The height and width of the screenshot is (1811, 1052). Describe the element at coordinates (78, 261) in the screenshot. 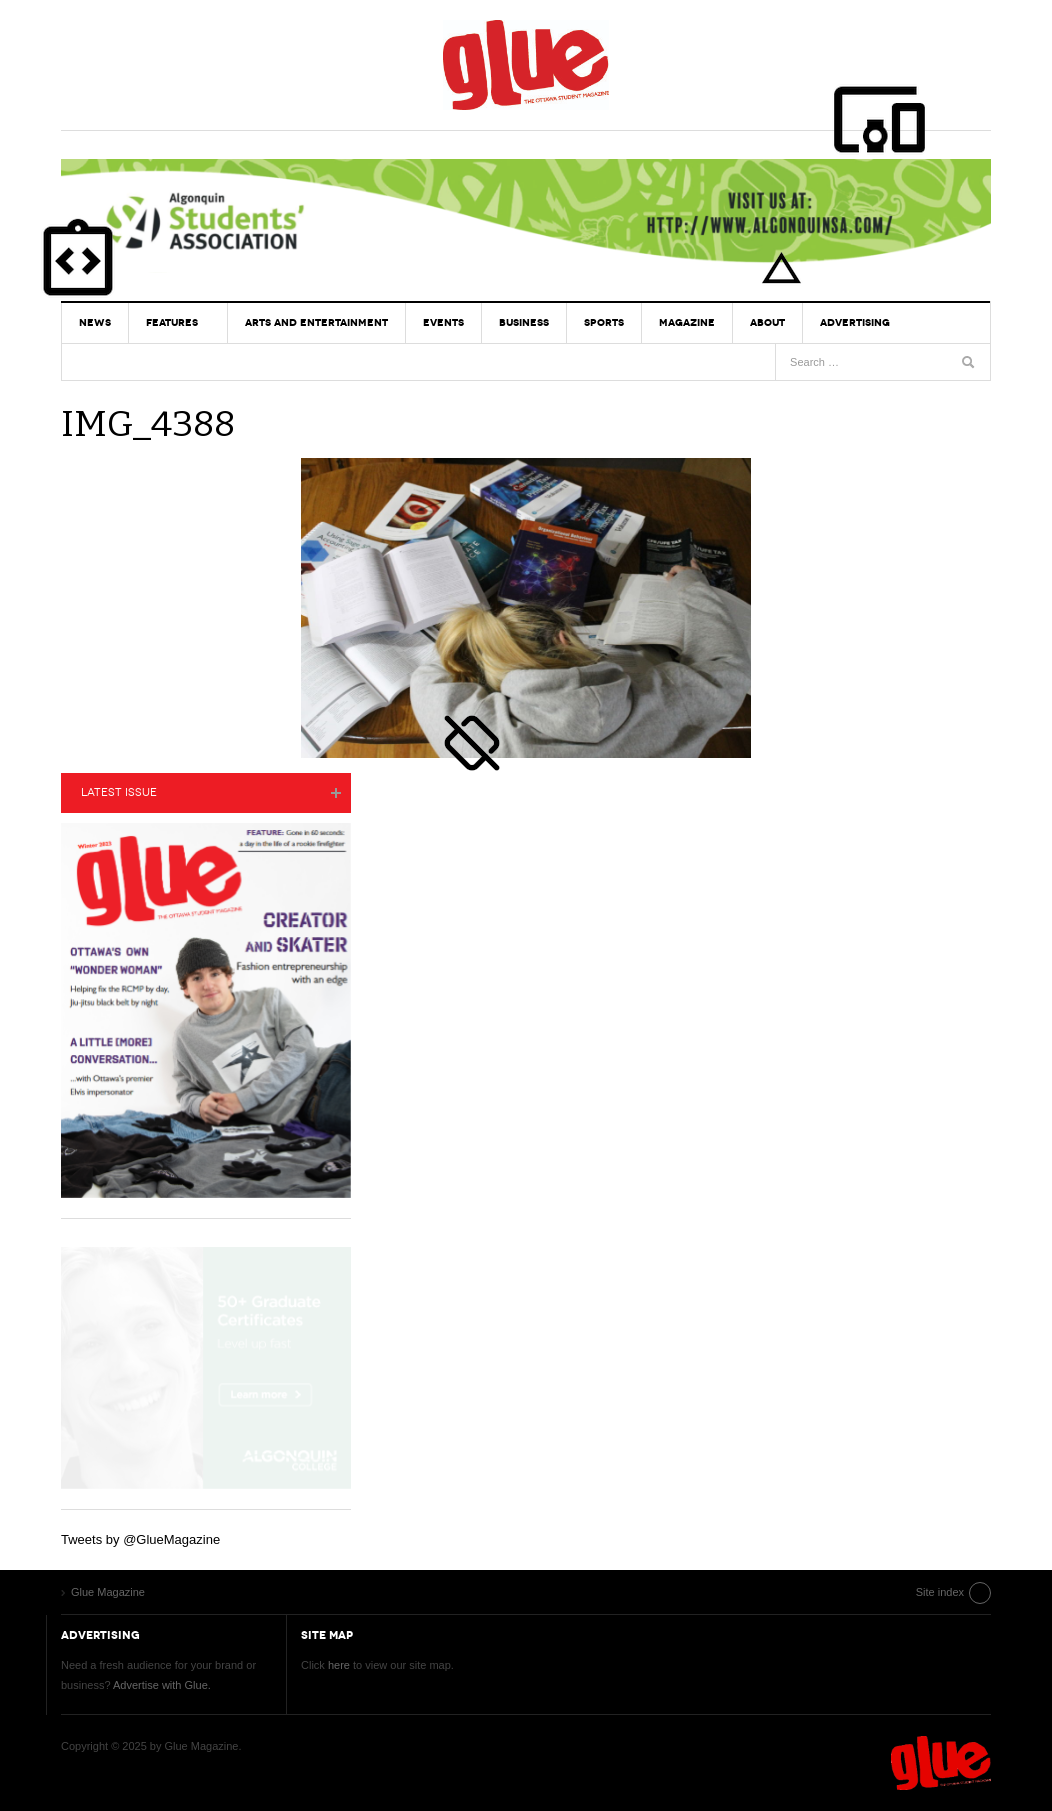

I see `view code integration instructions` at that location.